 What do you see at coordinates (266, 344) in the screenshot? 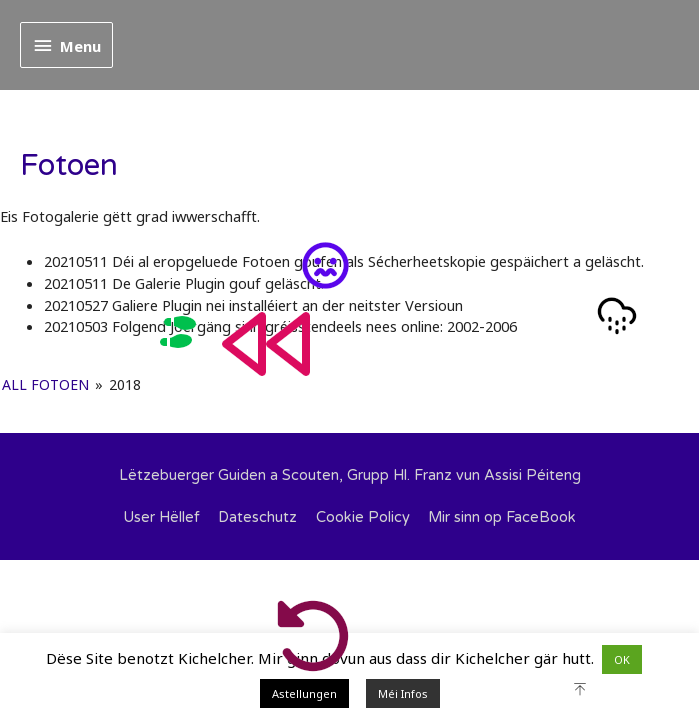
I see `rewind or skip backward in media playback` at bounding box center [266, 344].